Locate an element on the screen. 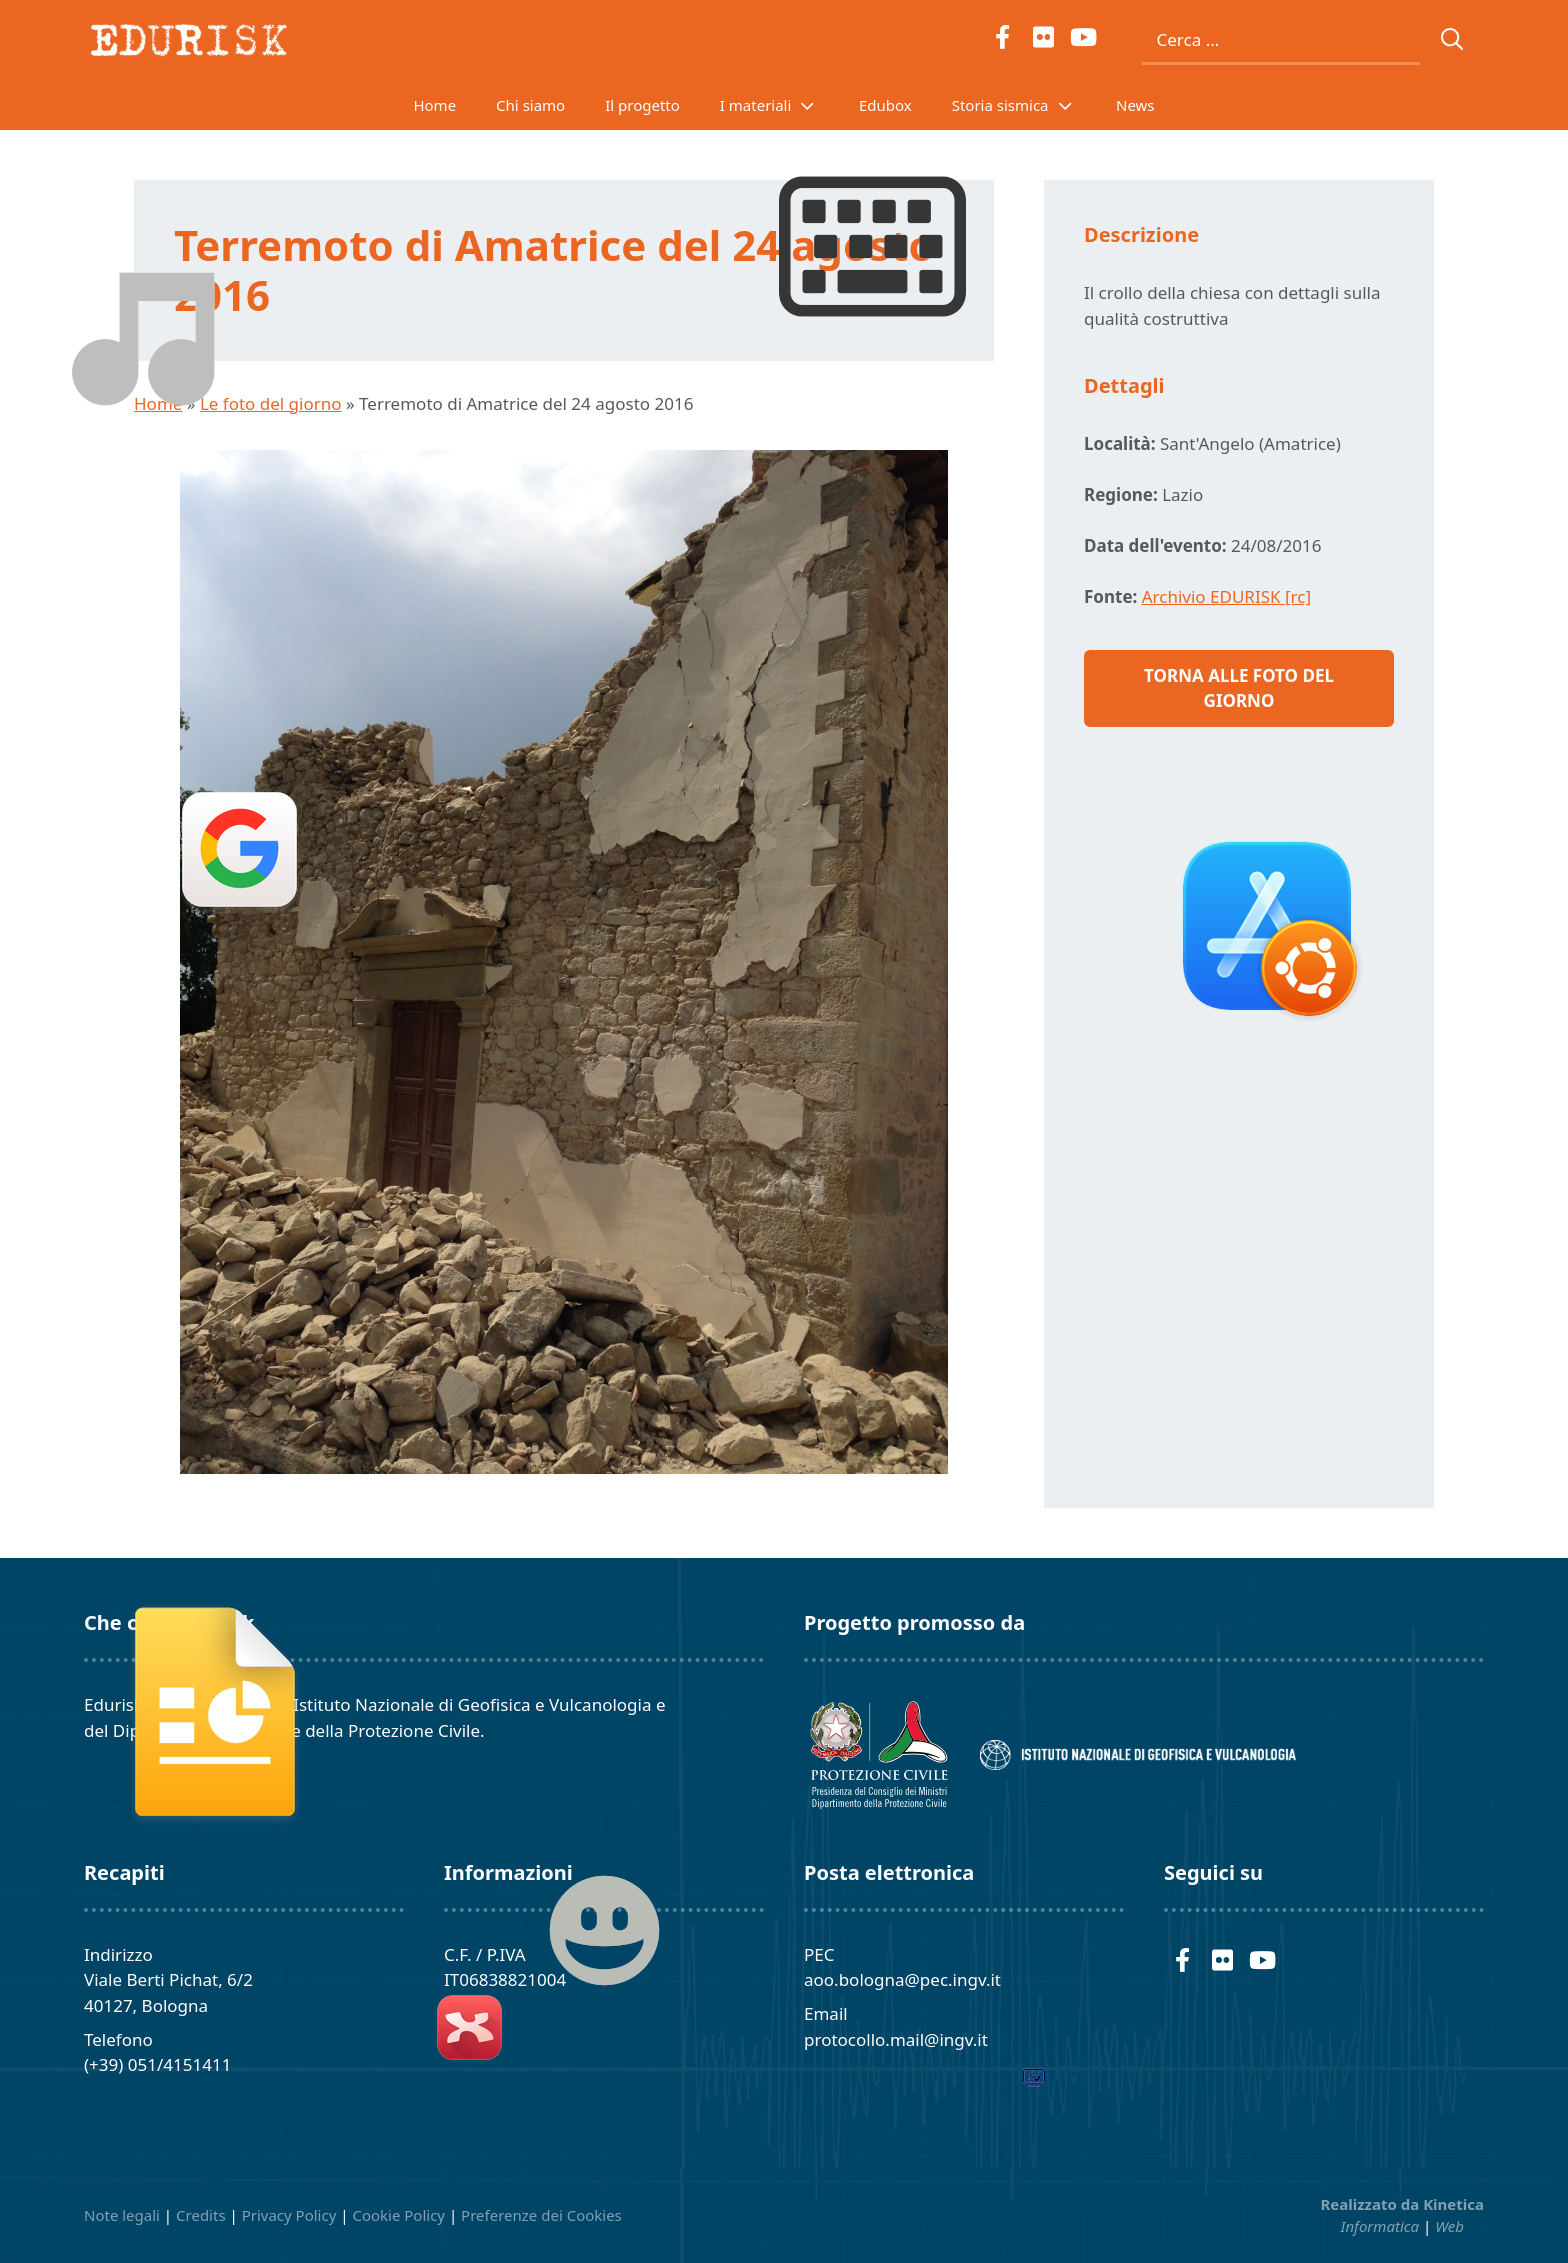  audio file type indicator is located at coordinates (148, 339).